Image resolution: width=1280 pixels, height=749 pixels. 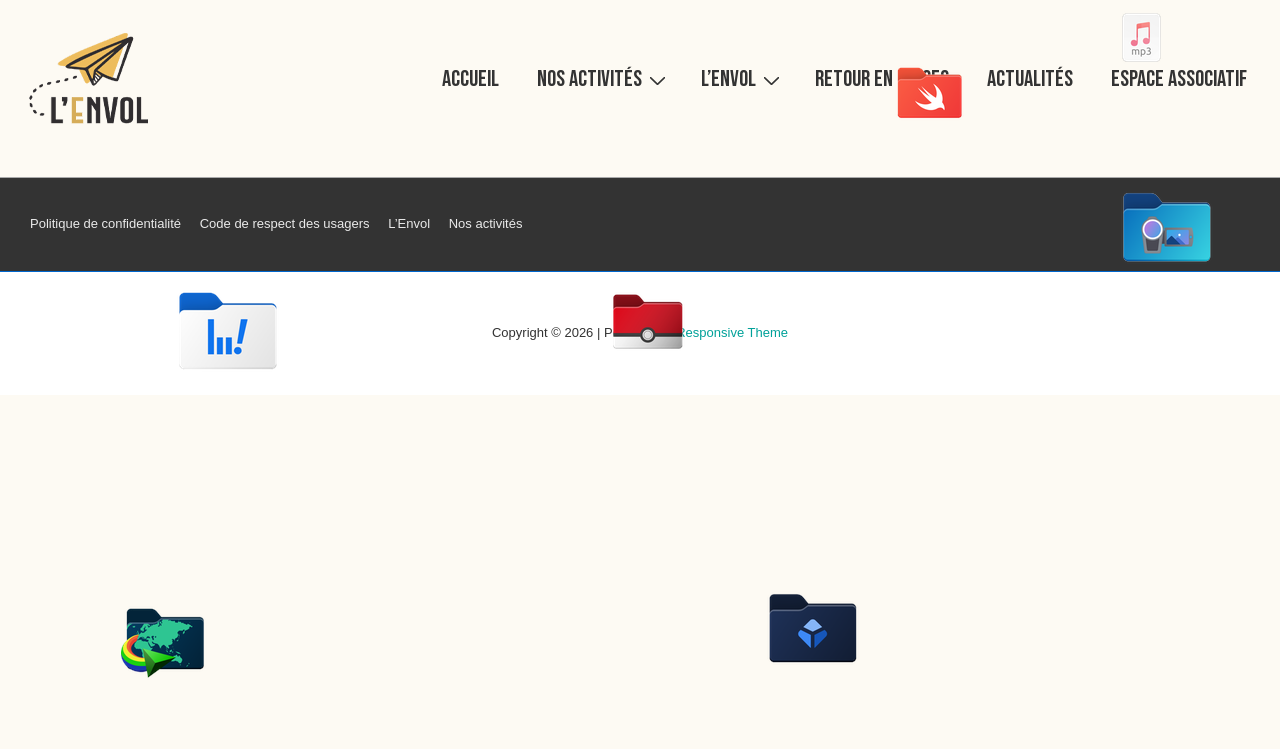 What do you see at coordinates (1141, 37) in the screenshot?
I see `an mp3 audio file` at bounding box center [1141, 37].